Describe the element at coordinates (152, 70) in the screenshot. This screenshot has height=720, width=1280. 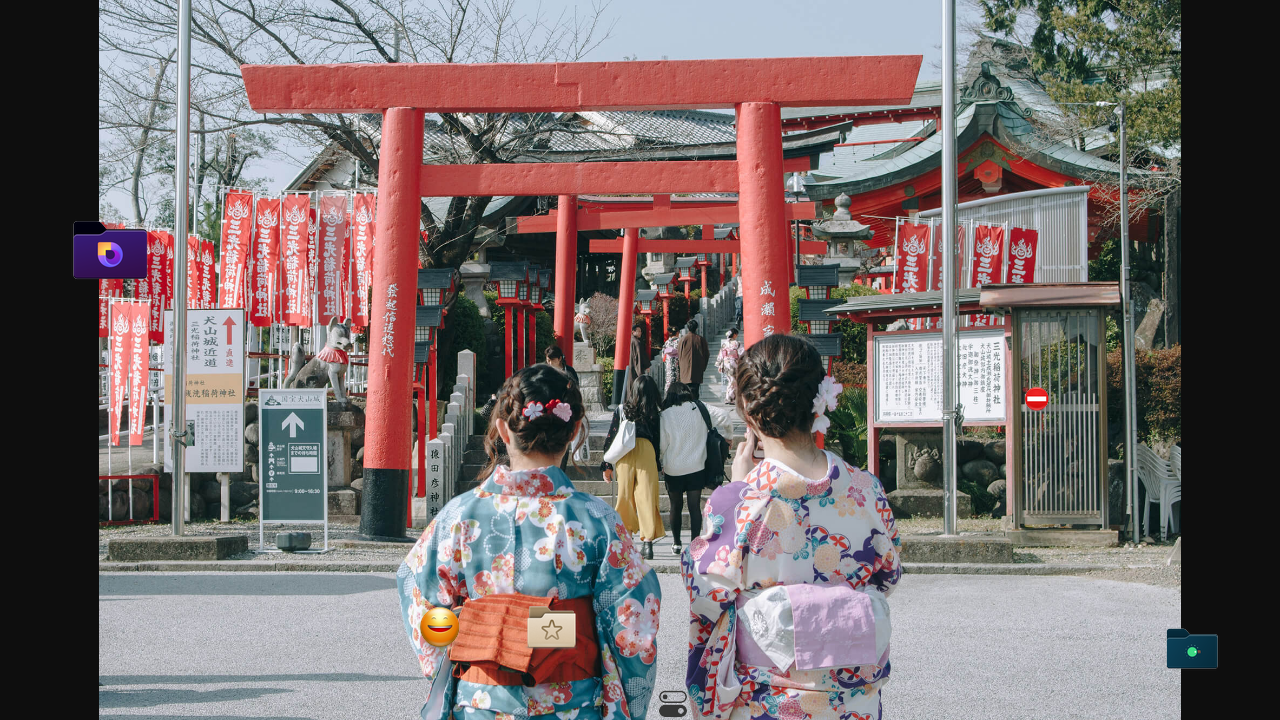
I see `move selection cursor to end of text` at that location.